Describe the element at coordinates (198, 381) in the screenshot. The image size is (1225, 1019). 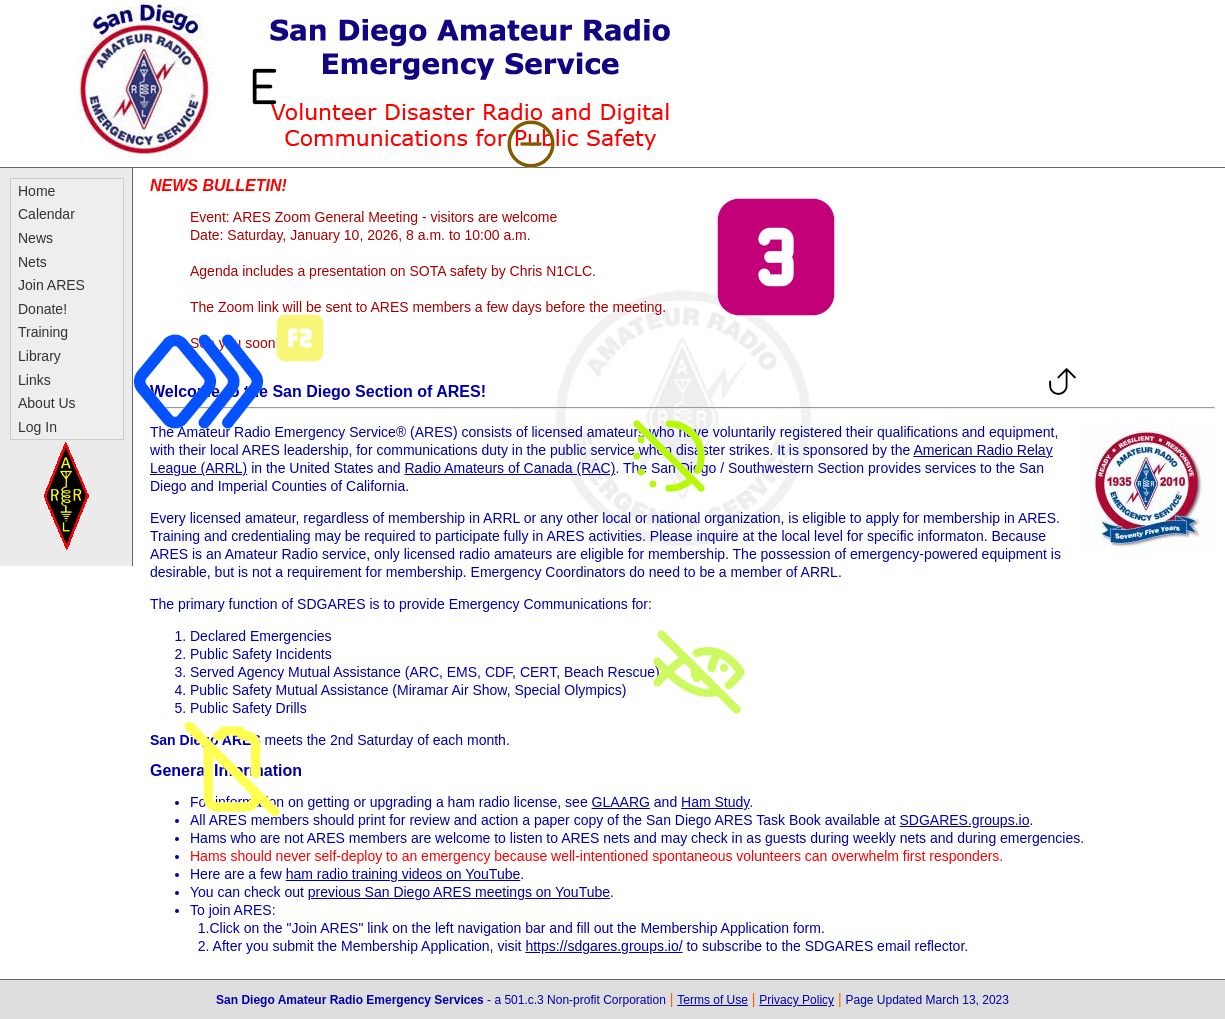
I see `access keyframe animation controls` at that location.